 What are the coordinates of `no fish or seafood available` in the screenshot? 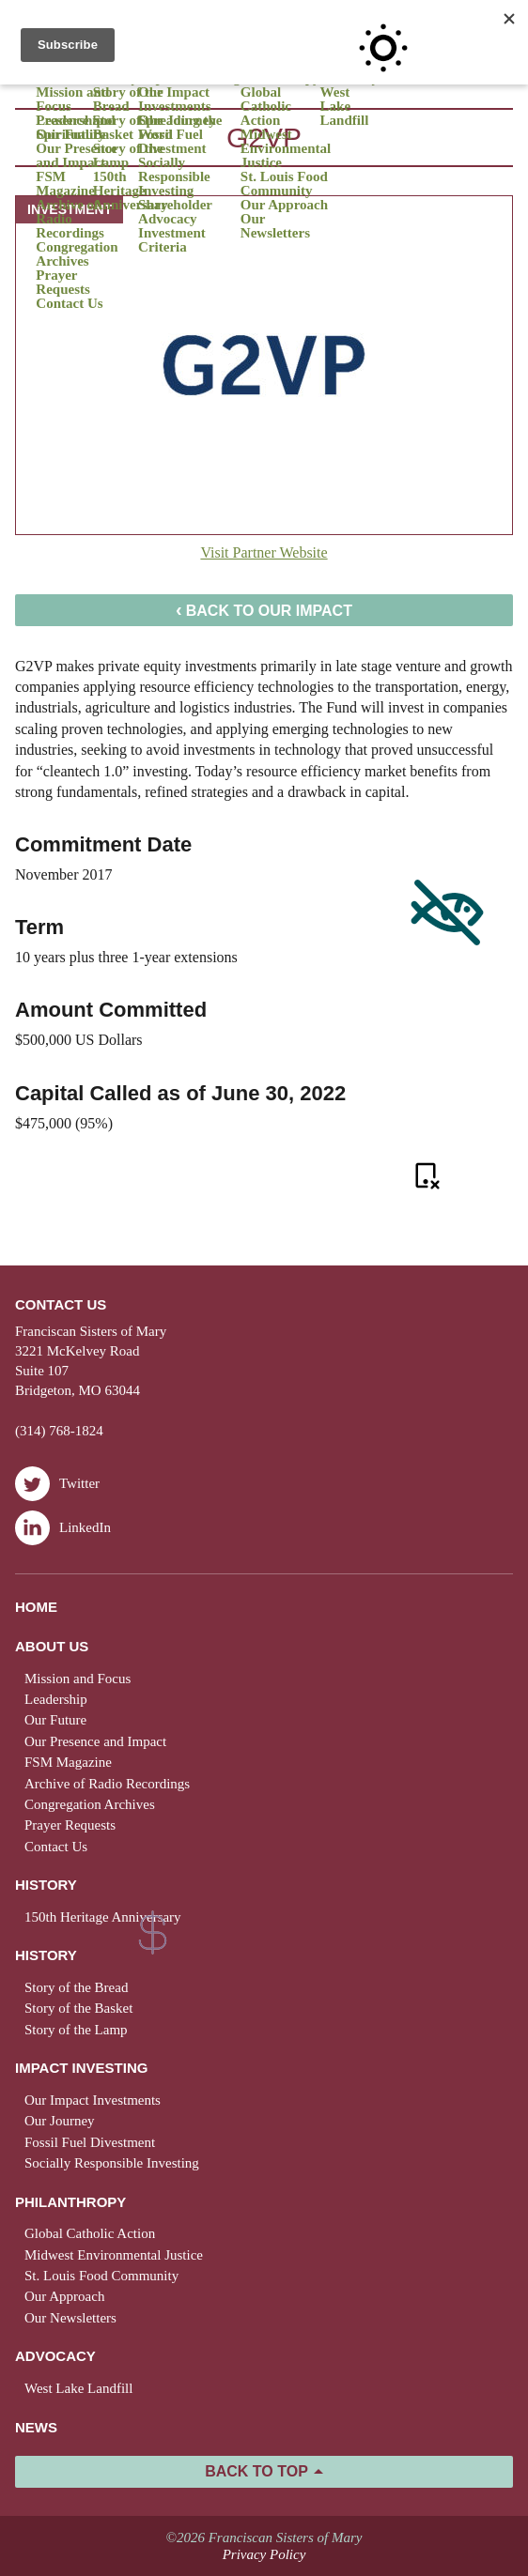 It's located at (447, 912).